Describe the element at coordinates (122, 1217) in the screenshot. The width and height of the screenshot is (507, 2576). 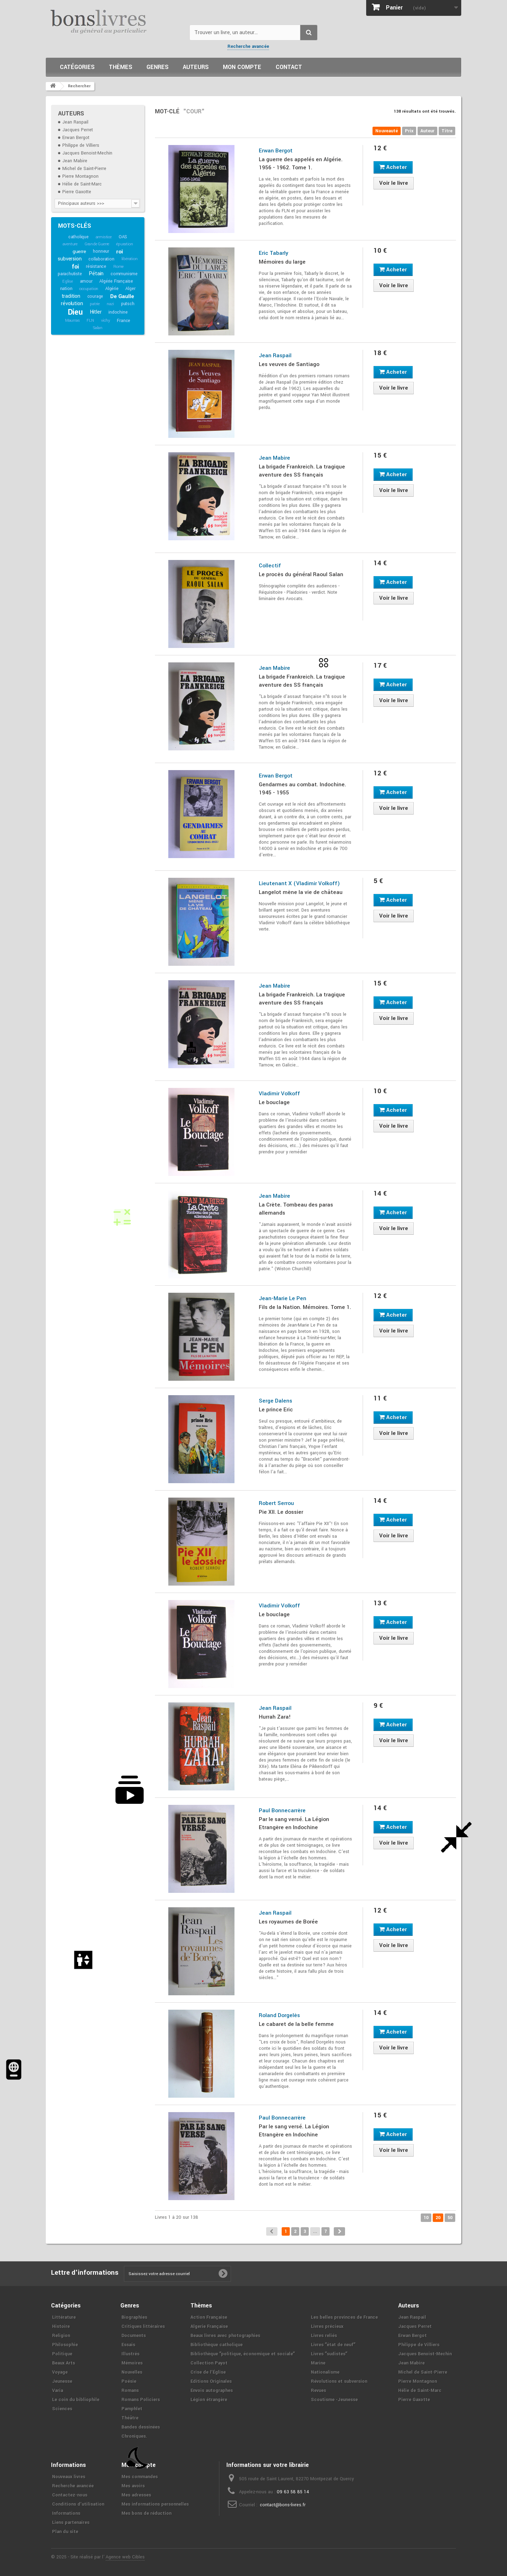
I see `open calculator or math tools` at that location.